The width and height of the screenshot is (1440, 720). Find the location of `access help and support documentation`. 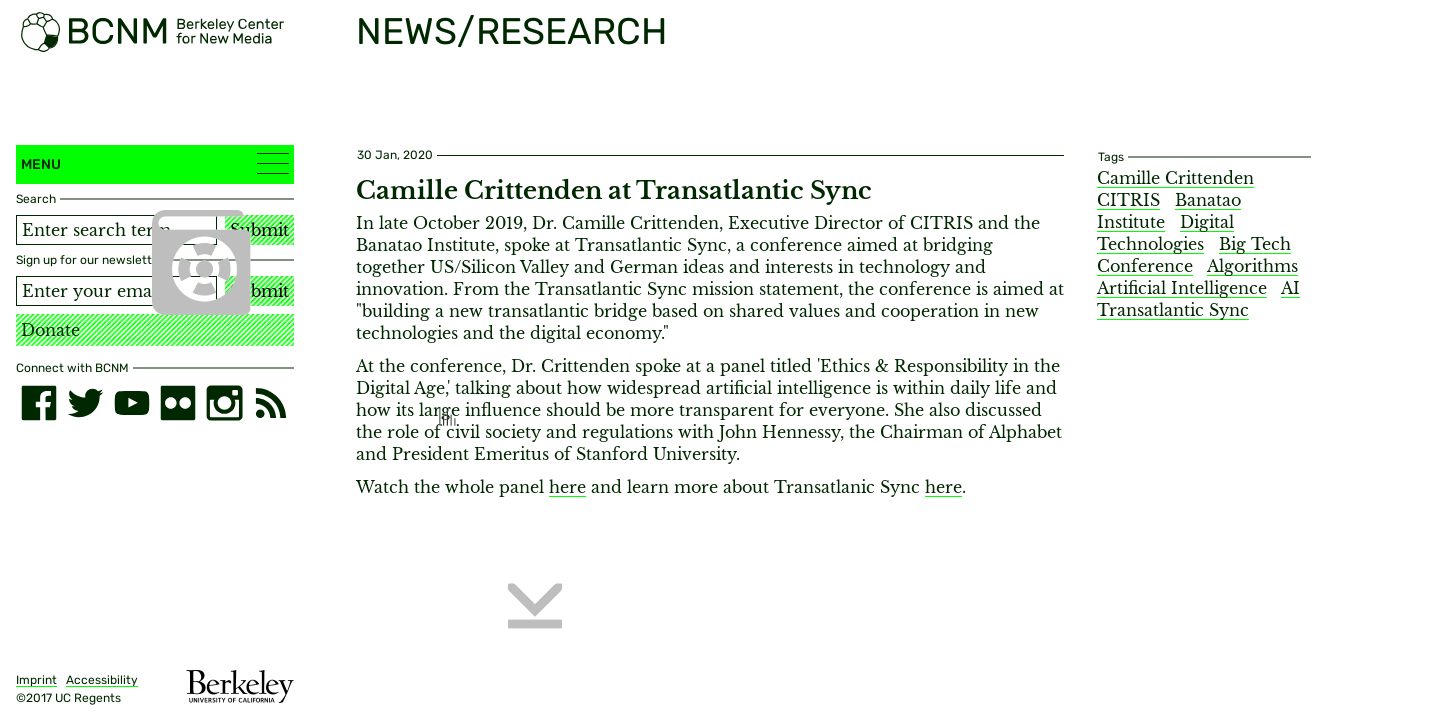

access help and support documentation is located at coordinates (204, 262).